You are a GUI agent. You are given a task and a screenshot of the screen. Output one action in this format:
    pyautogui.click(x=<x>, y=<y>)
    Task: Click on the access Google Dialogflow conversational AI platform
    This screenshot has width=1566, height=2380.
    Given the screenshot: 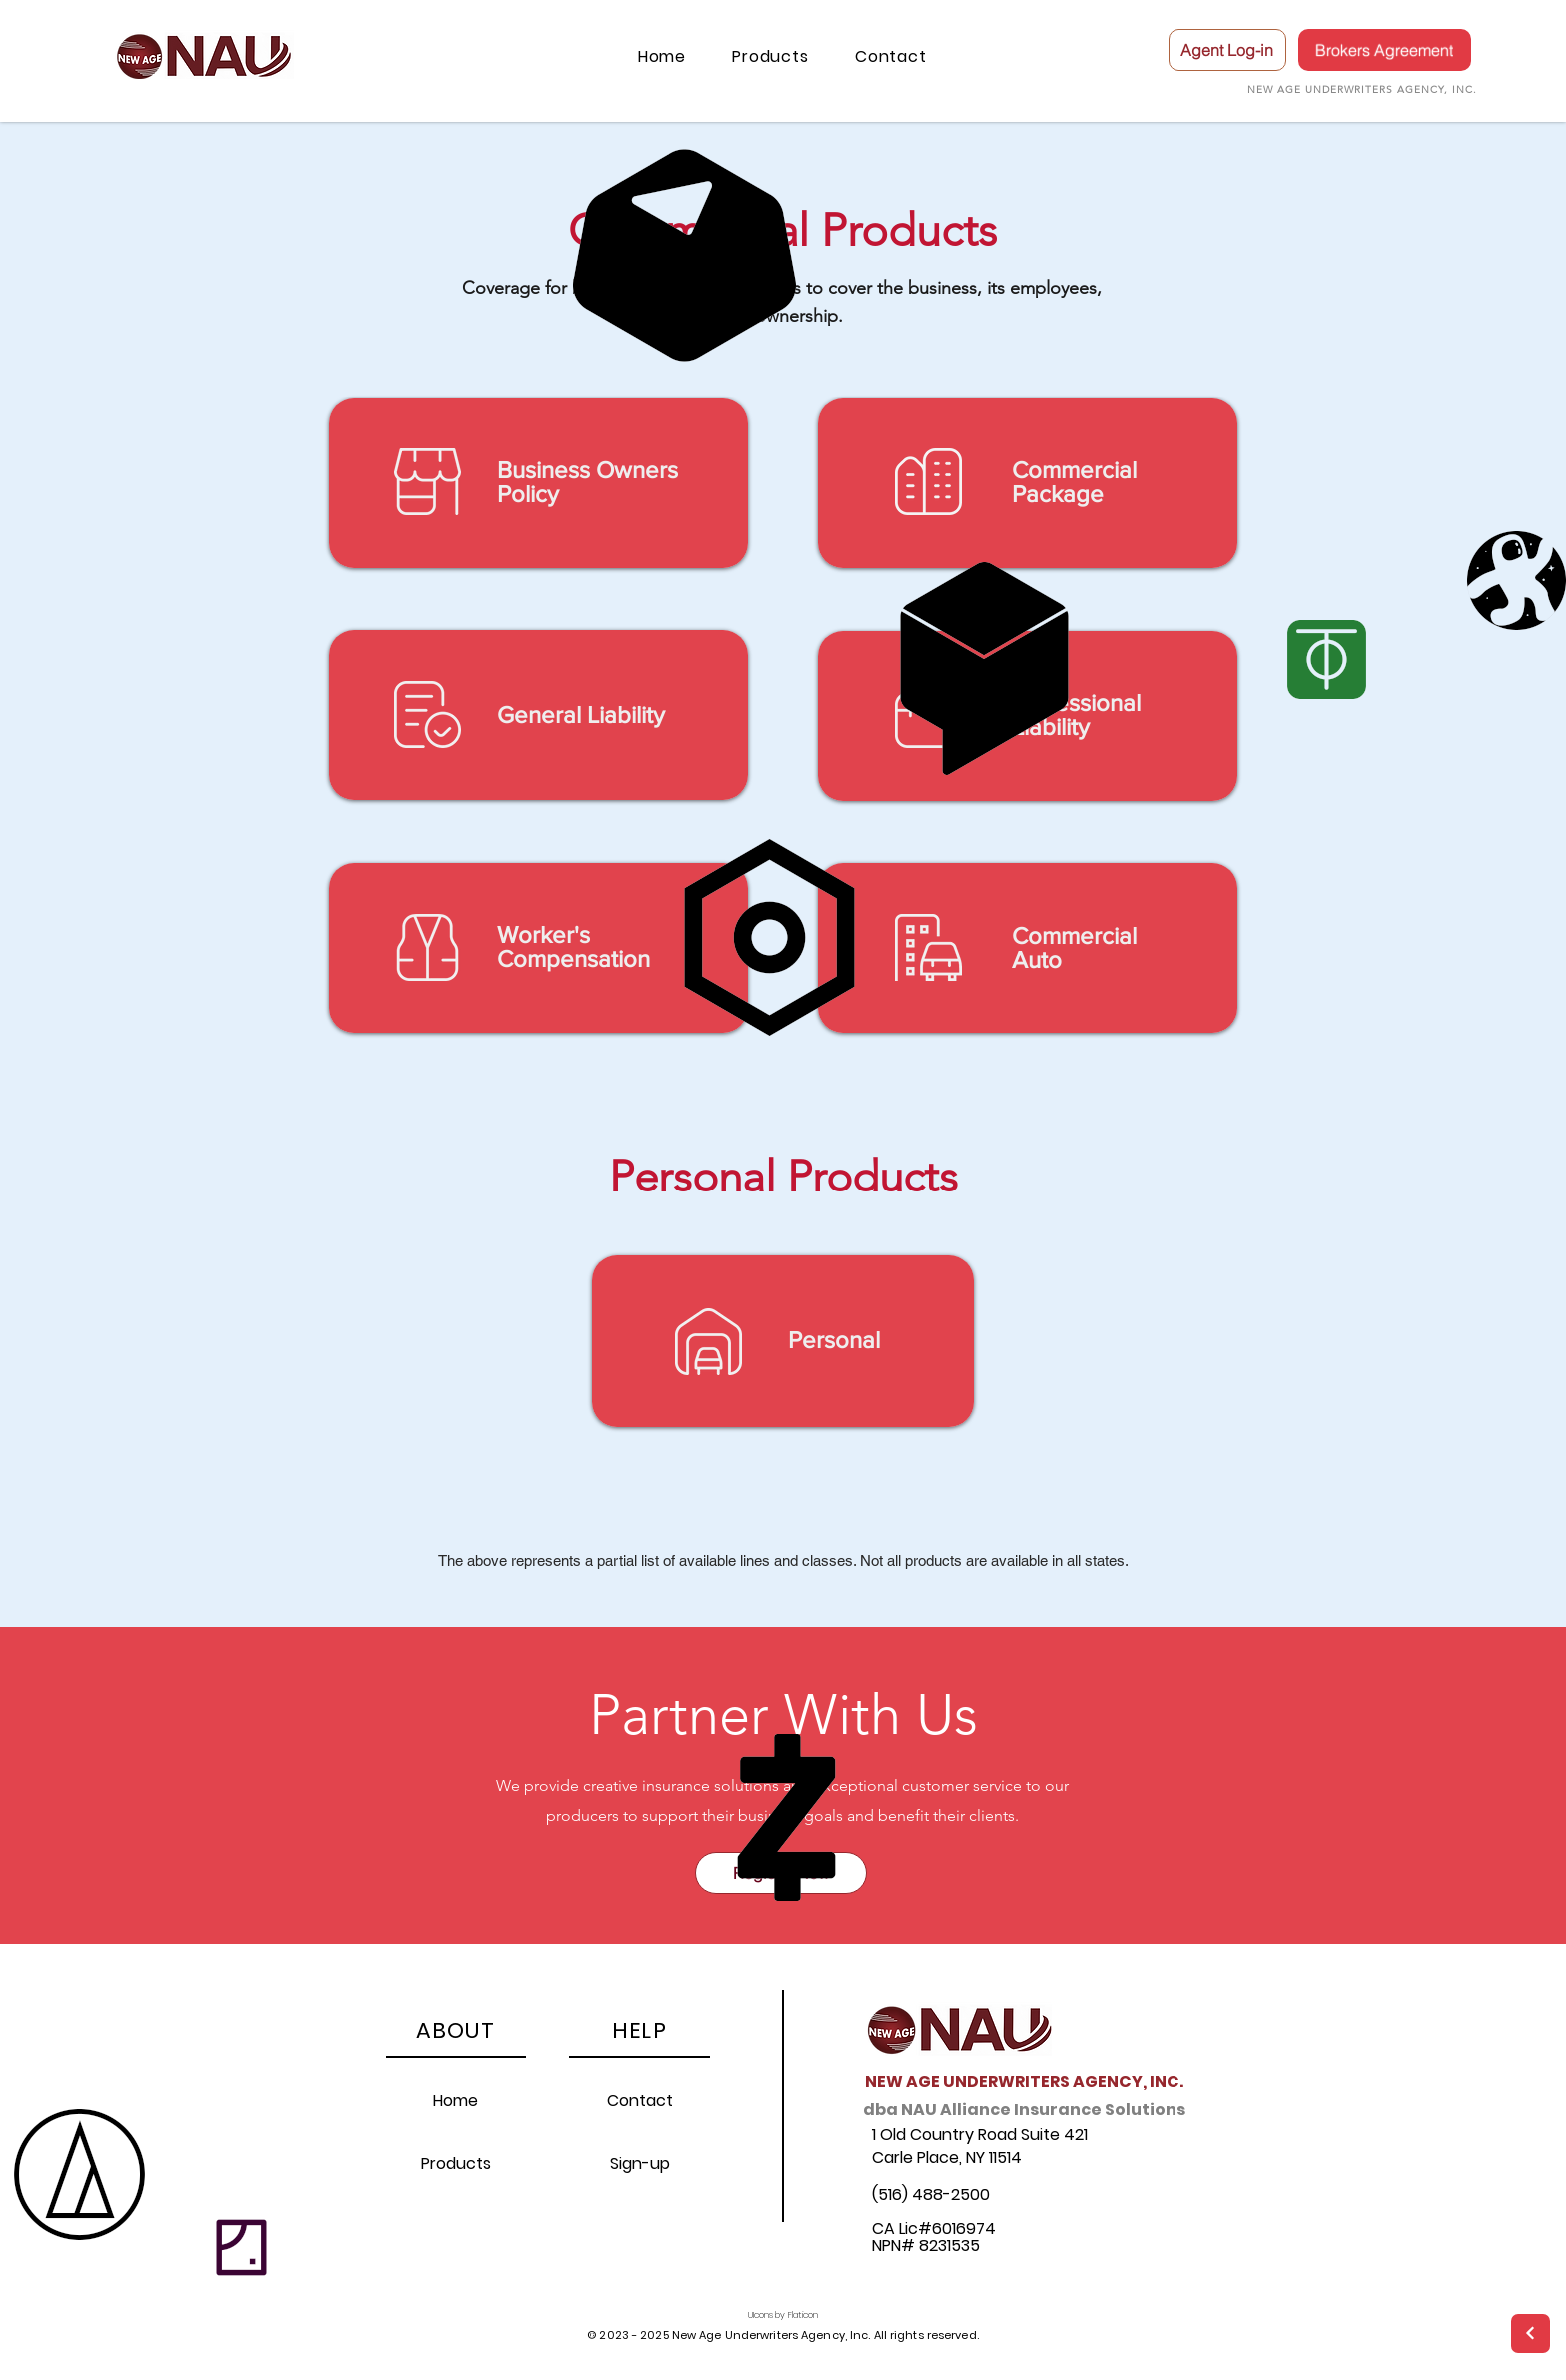 What is the action you would take?
    pyautogui.click(x=984, y=668)
    